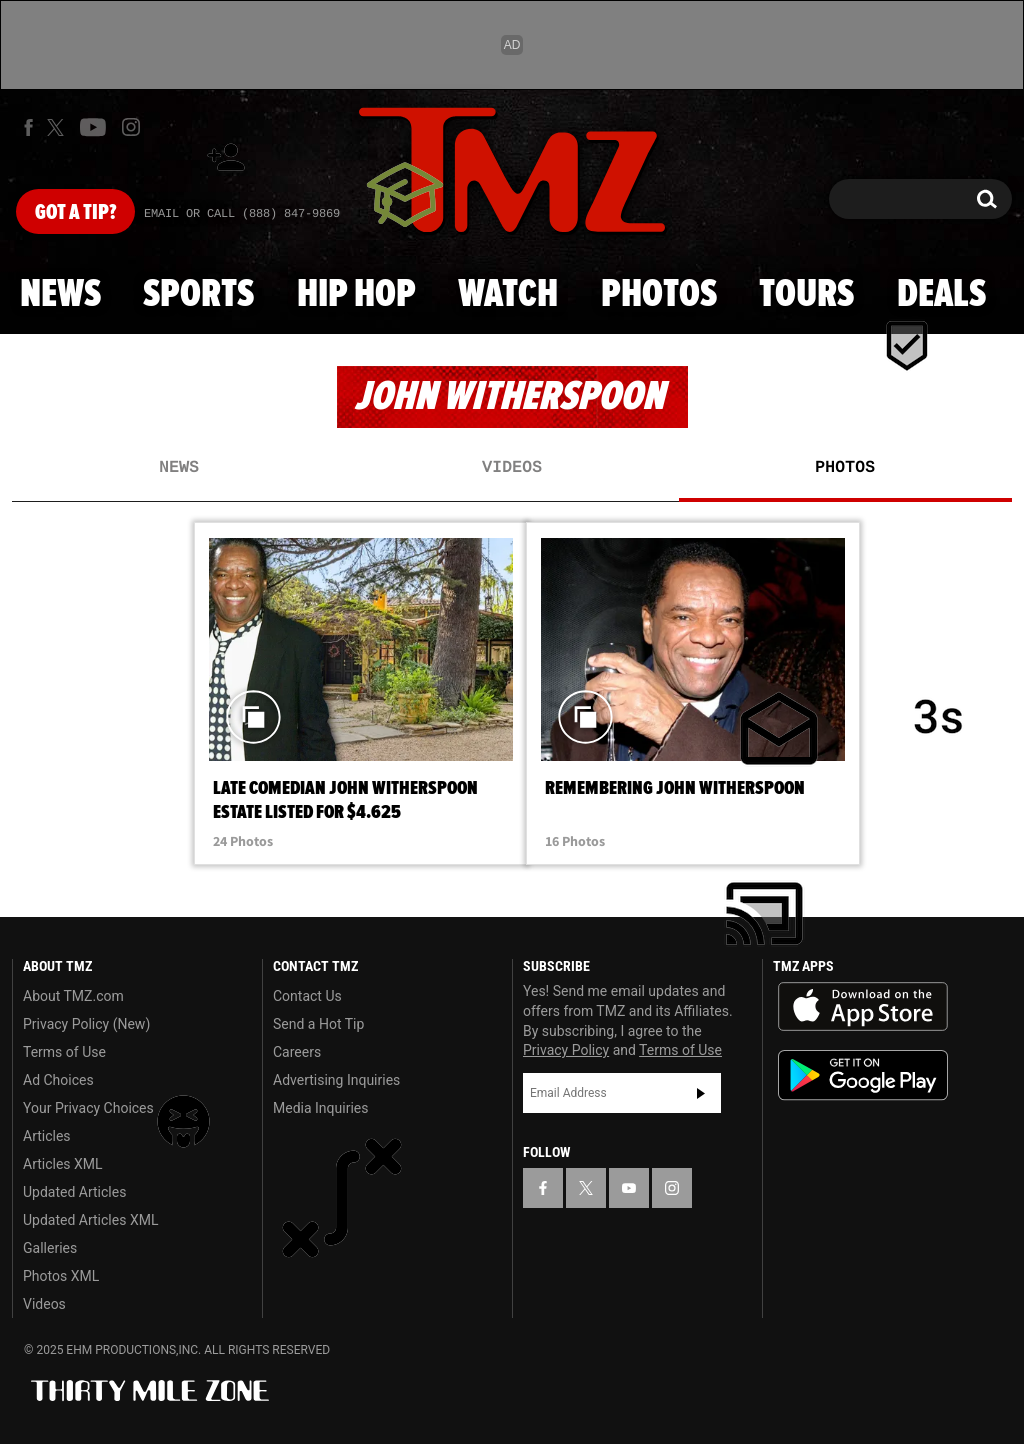 This screenshot has width=1024, height=1444. I want to click on access education or learning features, so click(405, 194).